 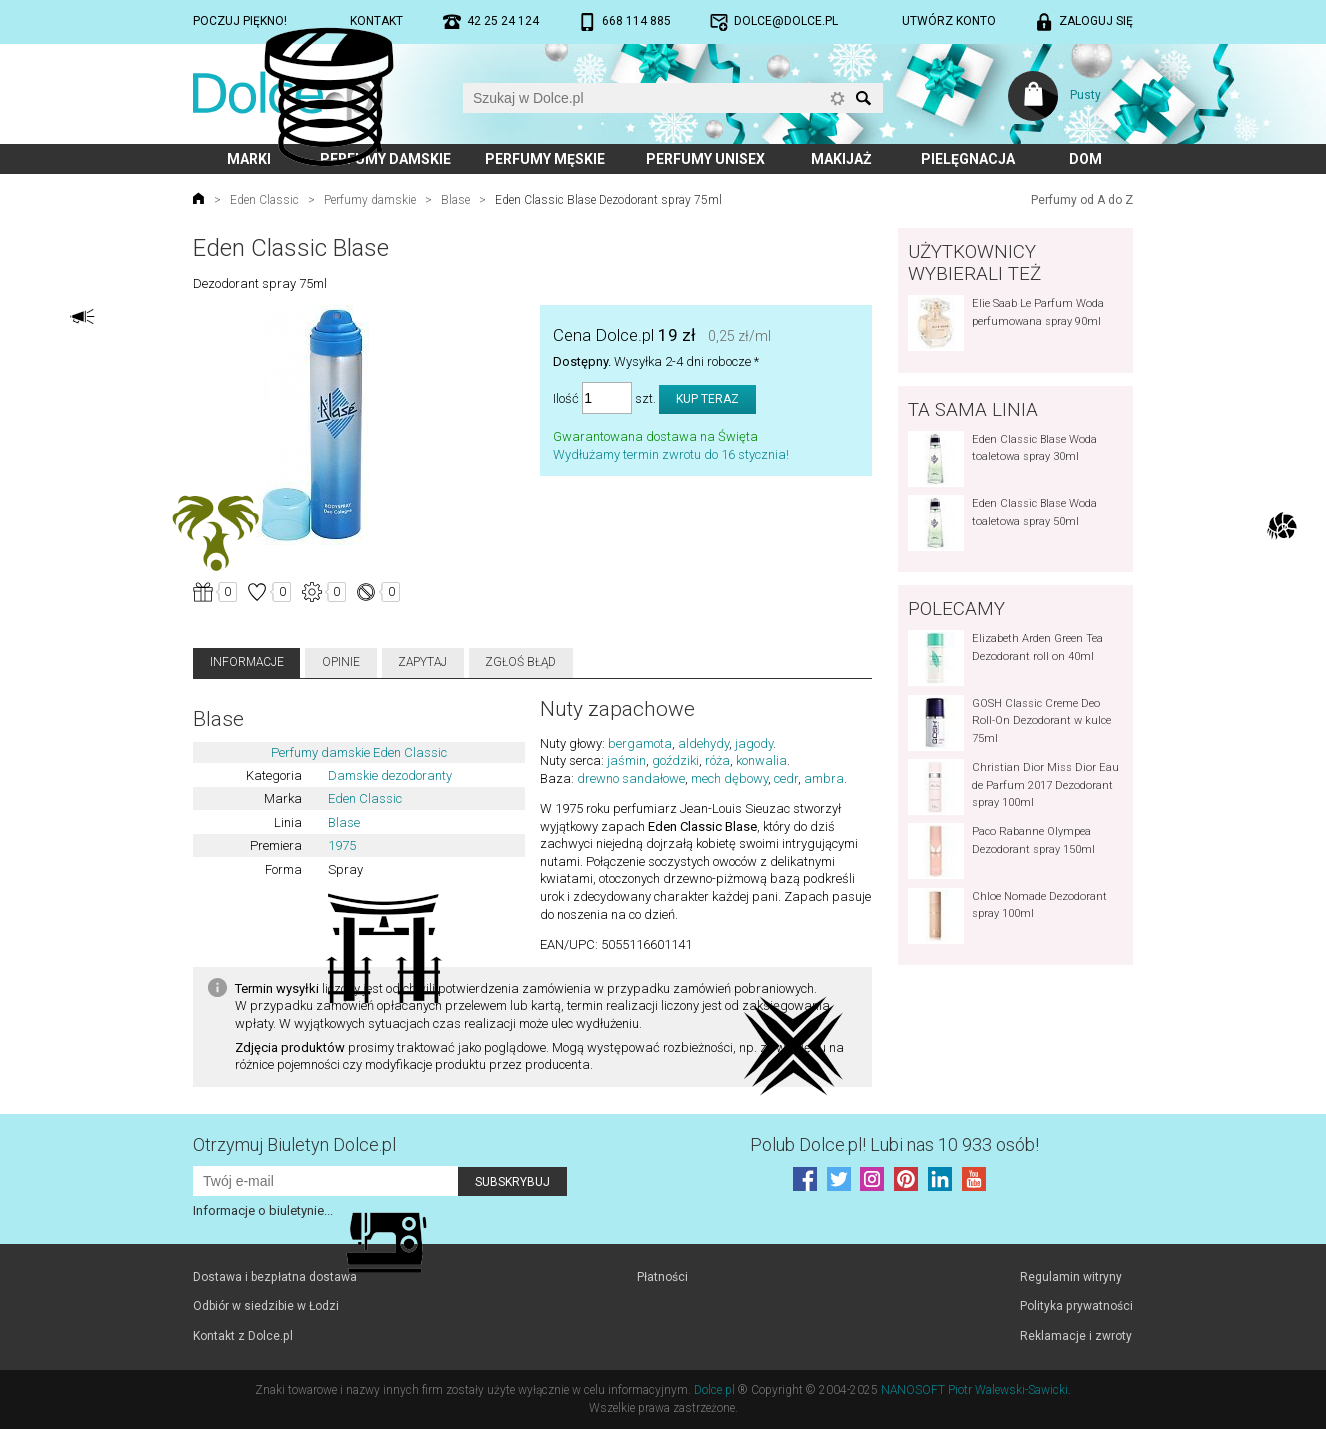 What do you see at coordinates (793, 1046) in the screenshot?
I see `a decorative cross or star emblem for game UI` at bounding box center [793, 1046].